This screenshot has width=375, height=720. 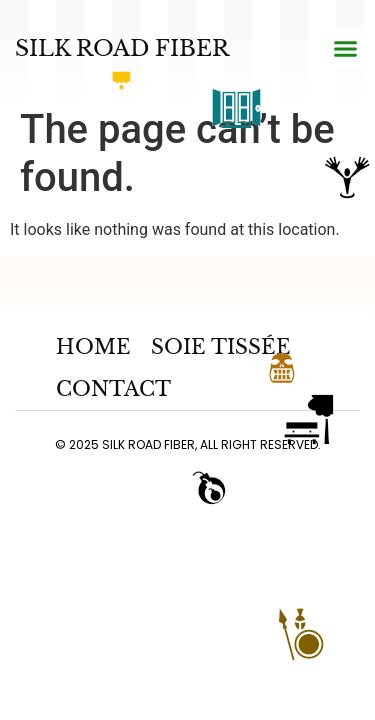 I want to click on select a totem or tribal-themed game element, so click(x=282, y=368).